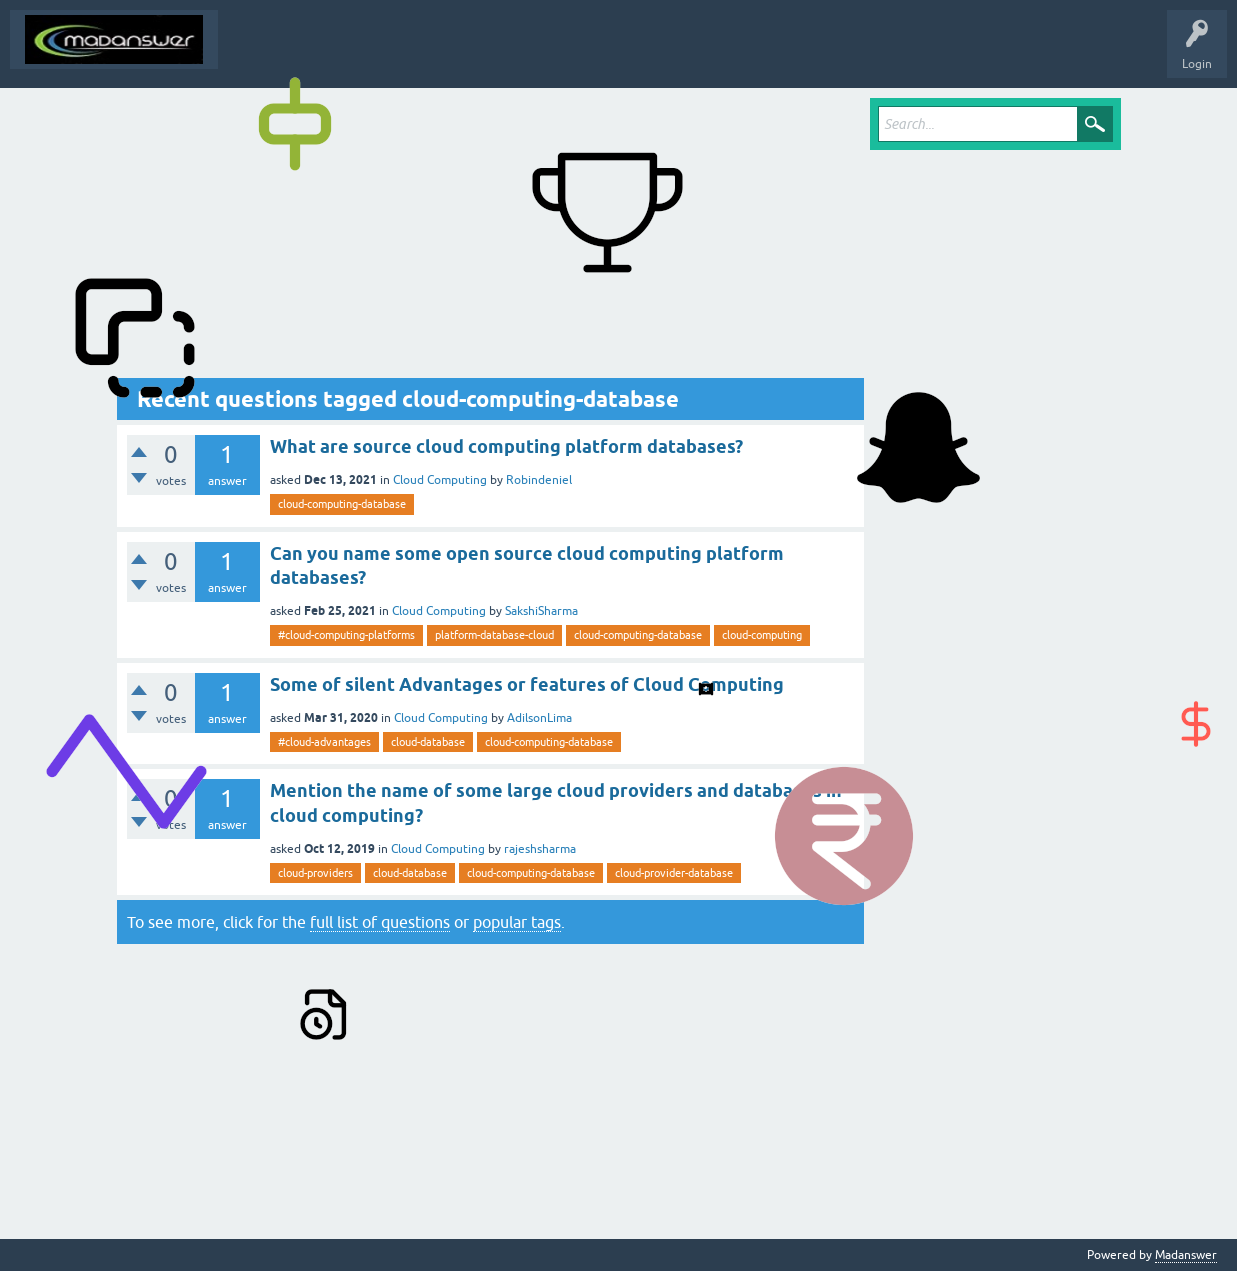  Describe the element at coordinates (844, 836) in the screenshot. I see `view price in Indian rupees` at that location.